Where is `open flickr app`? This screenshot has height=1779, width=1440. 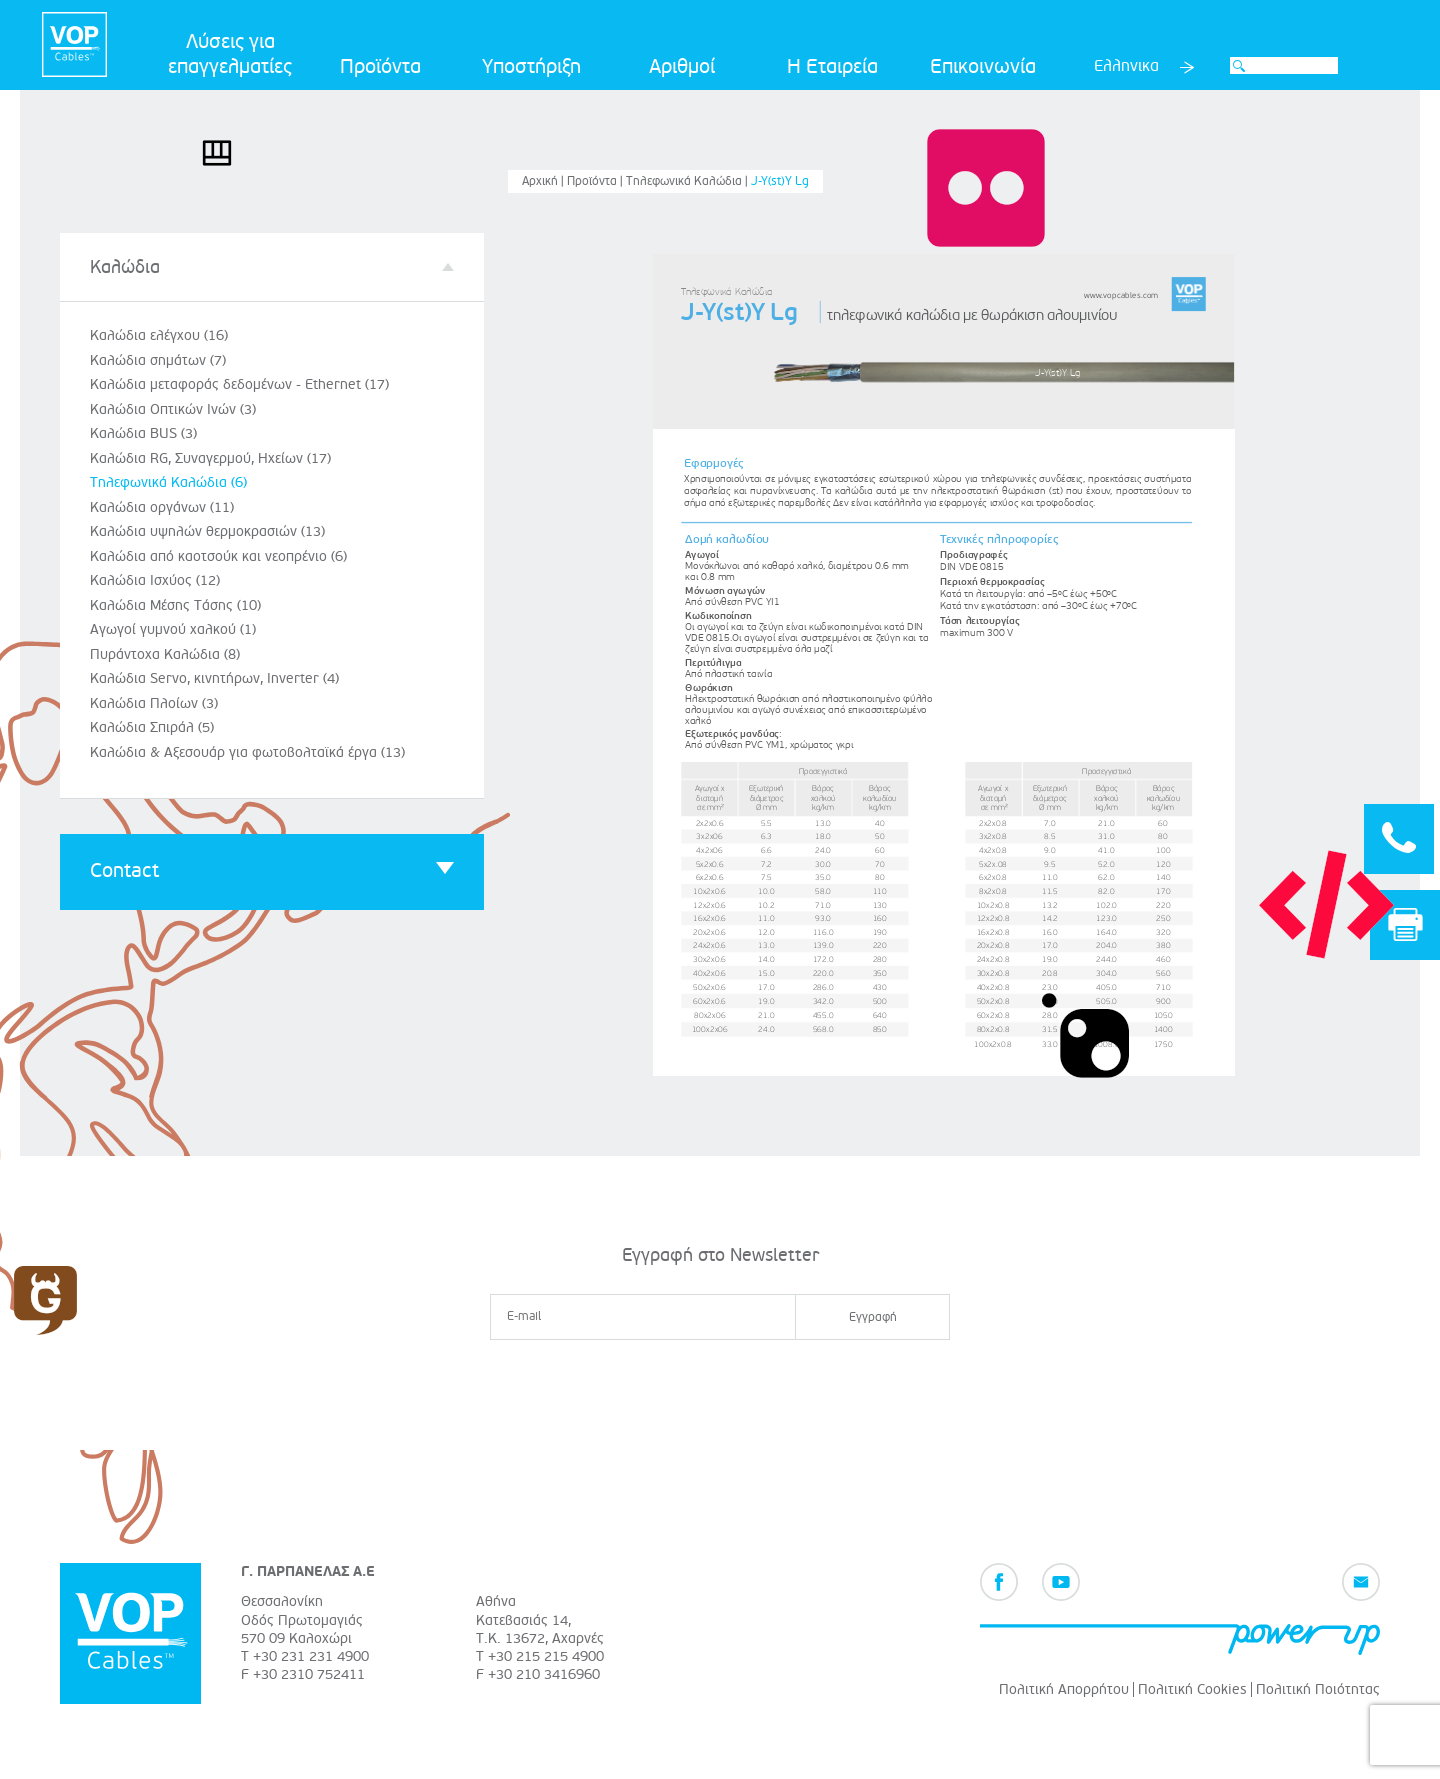
open flickr app is located at coordinates (986, 188).